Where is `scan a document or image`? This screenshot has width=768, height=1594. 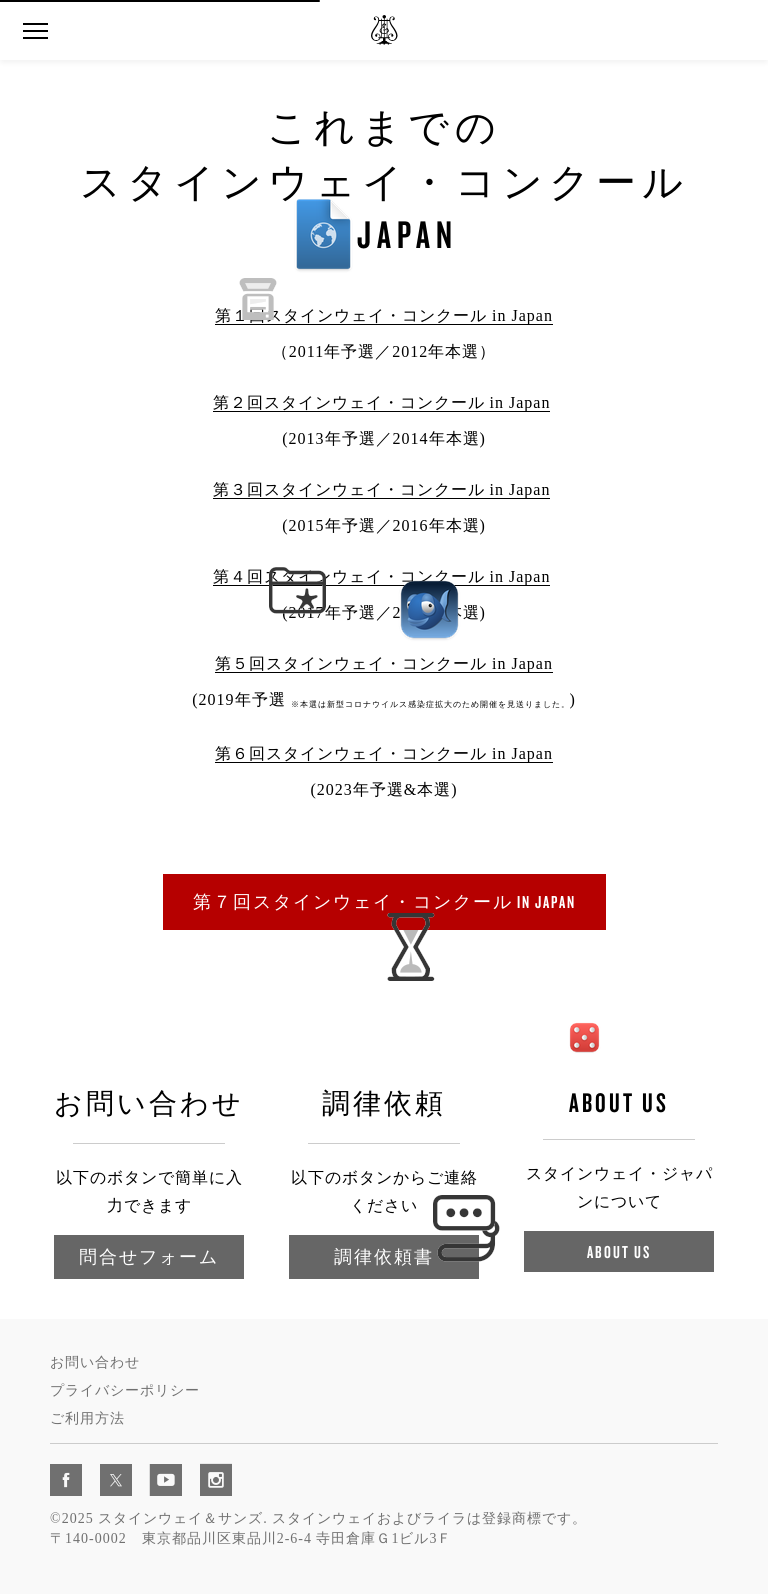 scan a document or image is located at coordinates (258, 299).